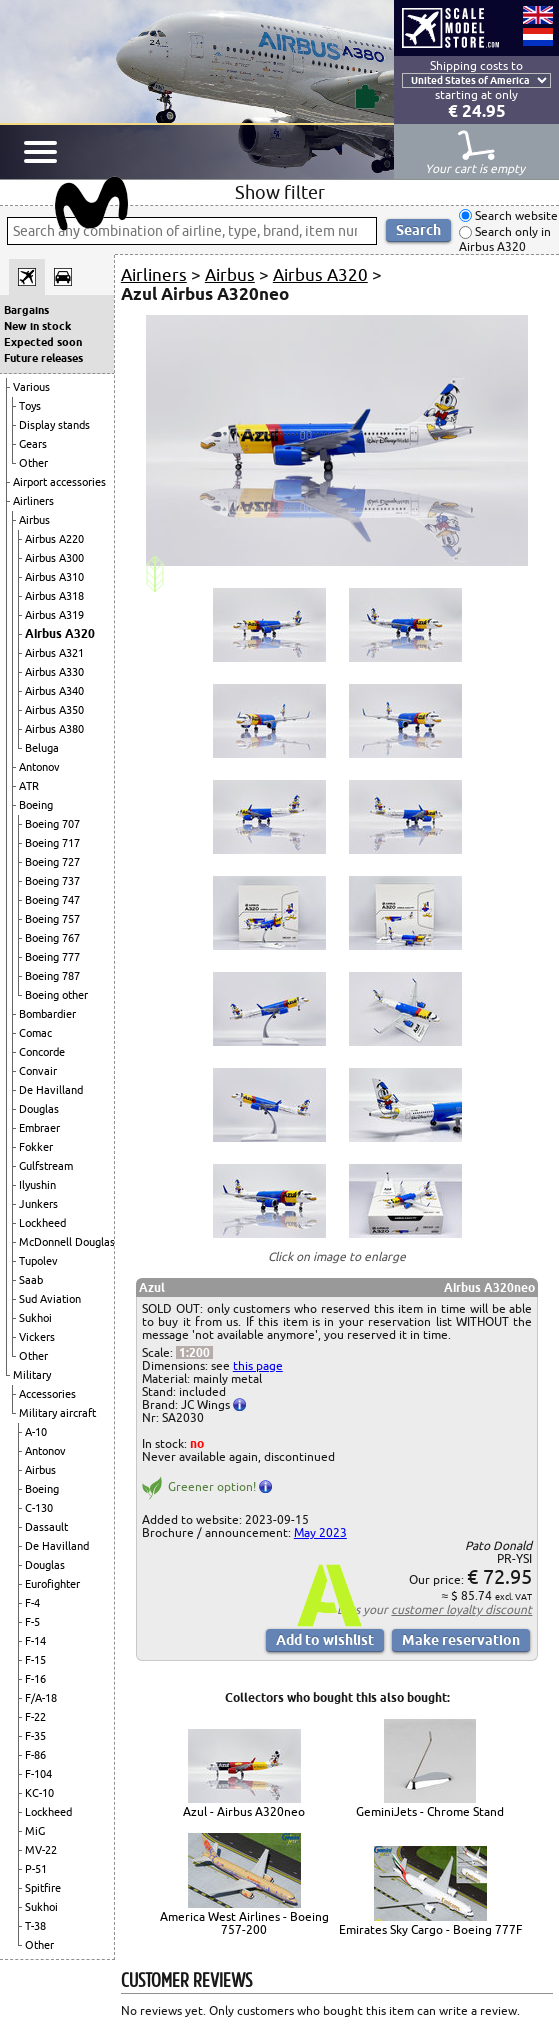  Describe the element at coordinates (366, 97) in the screenshot. I see `access plugins or extensions` at that location.